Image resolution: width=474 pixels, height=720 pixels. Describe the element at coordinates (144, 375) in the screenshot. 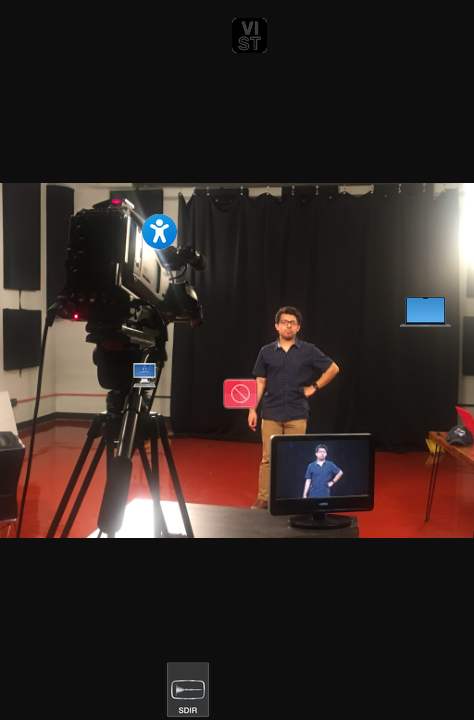

I see `indicates a system error or computer malfunction` at that location.